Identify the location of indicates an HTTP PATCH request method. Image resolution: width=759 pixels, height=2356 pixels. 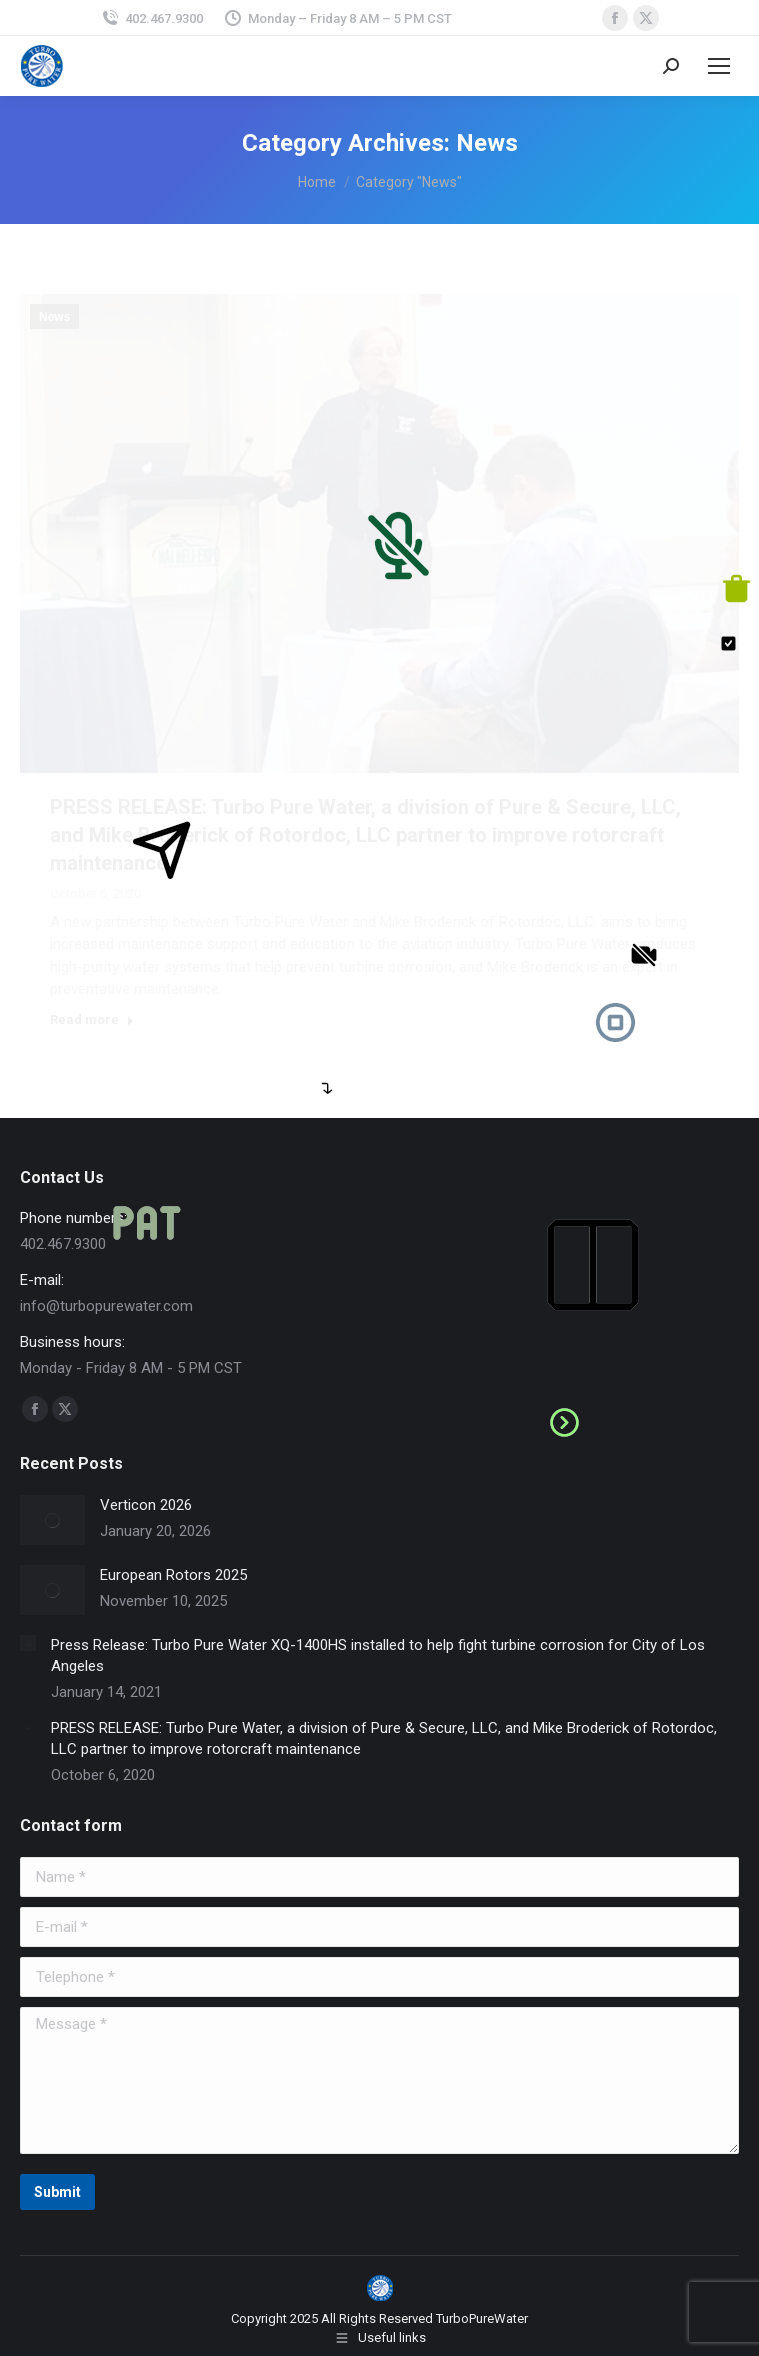
(147, 1223).